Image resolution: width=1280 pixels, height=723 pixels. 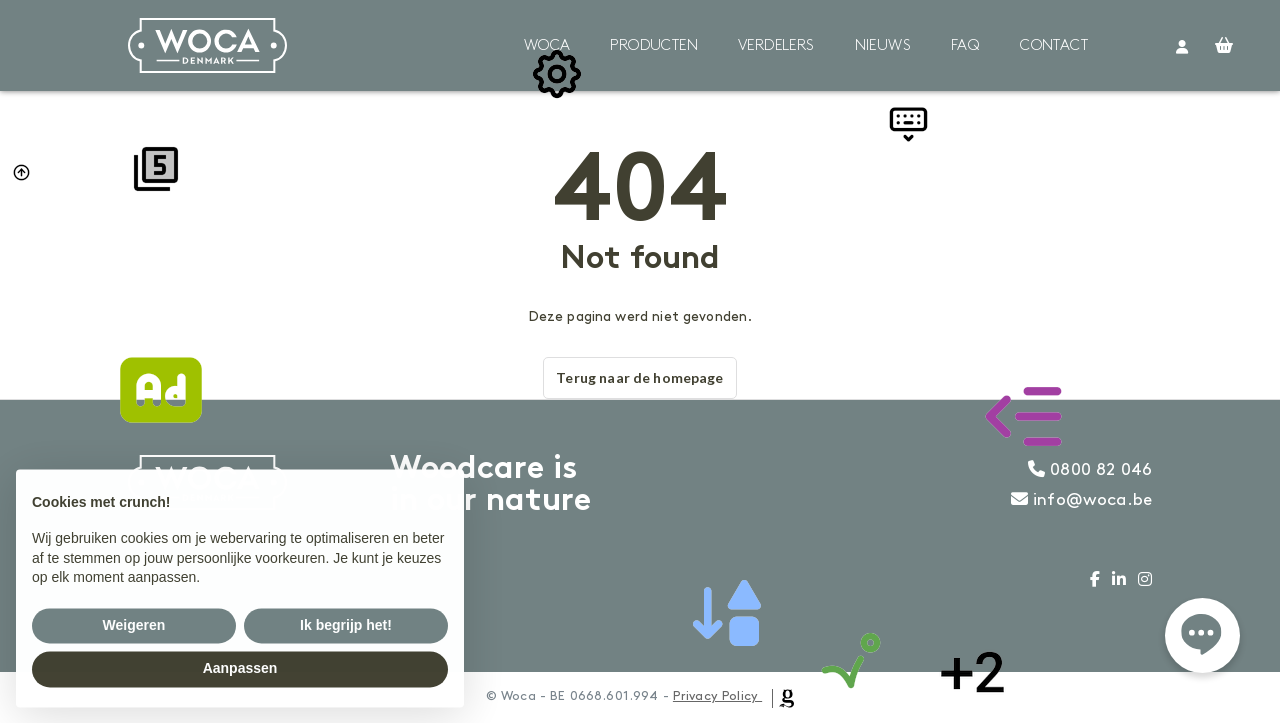 What do you see at coordinates (908, 124) in the screenshot?
I see `show on-screen keyboard` at bounding box center [908, 124].